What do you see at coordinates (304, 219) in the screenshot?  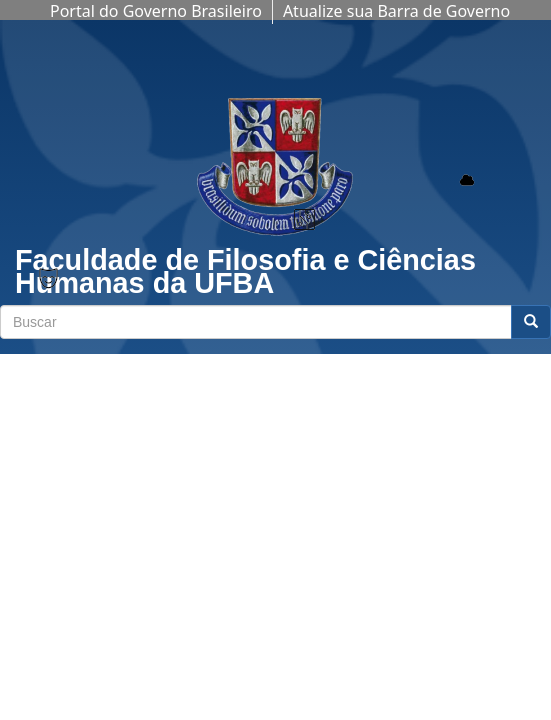 I see `access hardware or circuit settings` at bounding box center [304, 219].